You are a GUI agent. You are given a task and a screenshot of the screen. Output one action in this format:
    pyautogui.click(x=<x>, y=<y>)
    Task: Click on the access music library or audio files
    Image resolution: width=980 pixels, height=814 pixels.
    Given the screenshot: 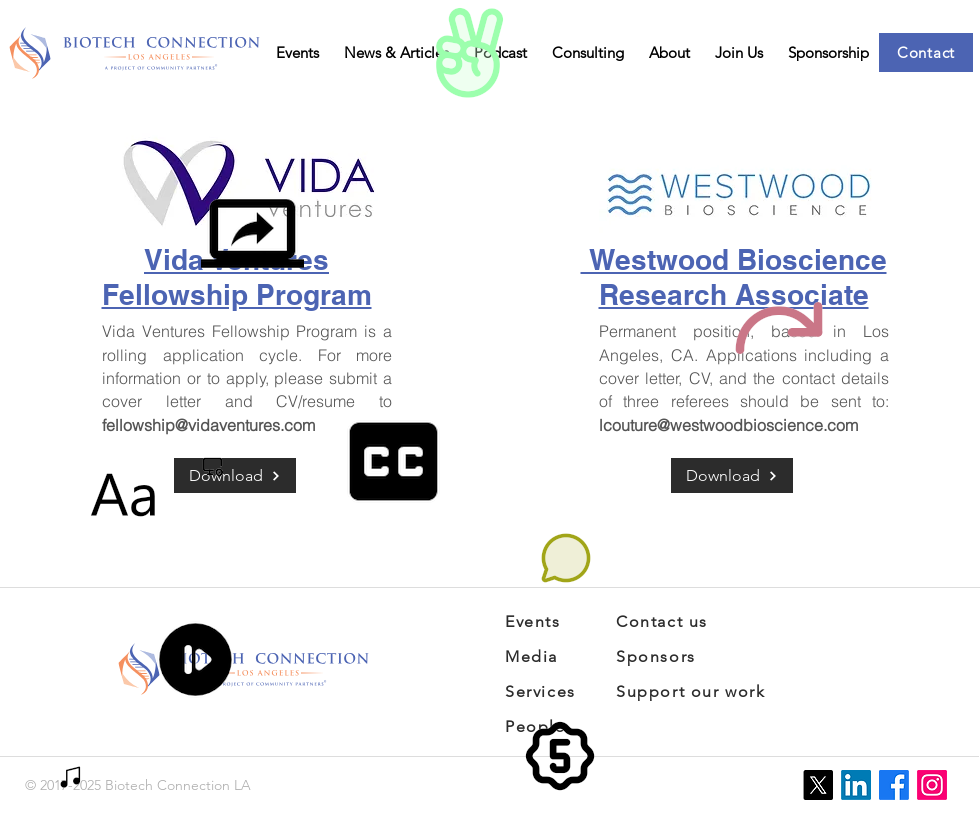 What is the action you would take?
    pyautogui.click(x=71, y=777)
    